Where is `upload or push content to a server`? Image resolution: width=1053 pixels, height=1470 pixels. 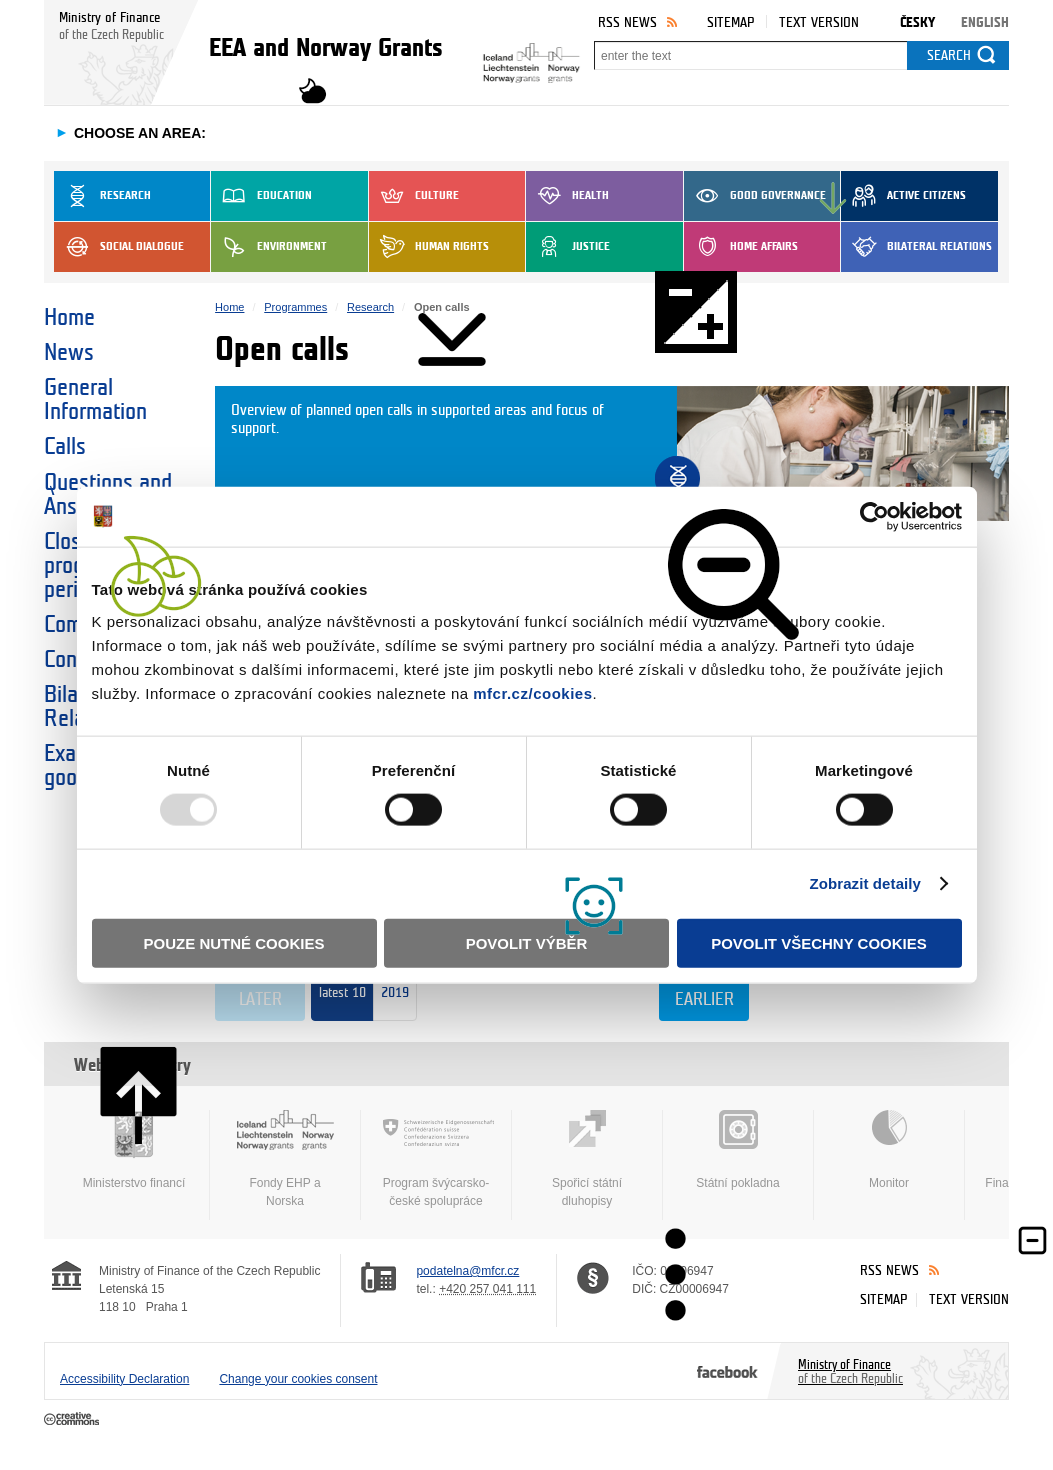
upload or push content to a server is located at coordinates (138, 1095).